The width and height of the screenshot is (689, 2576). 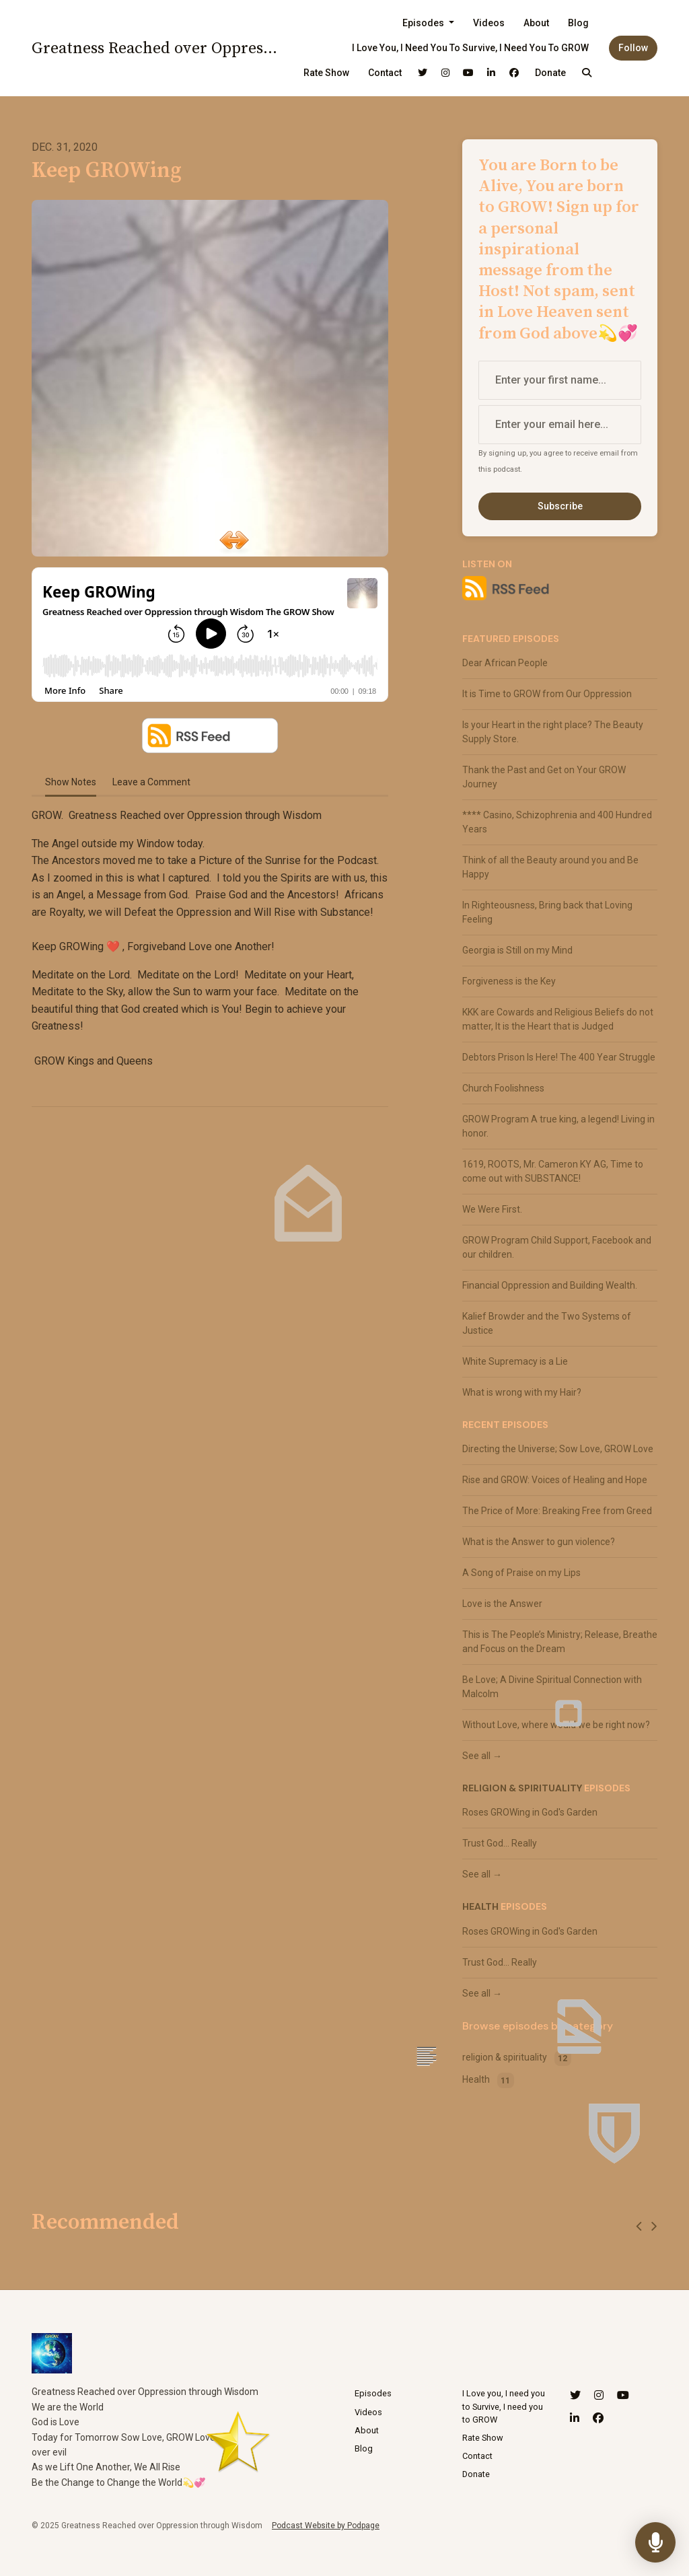 I want to click on connect to a wired ethernet network, so click(x=569, y=1713).